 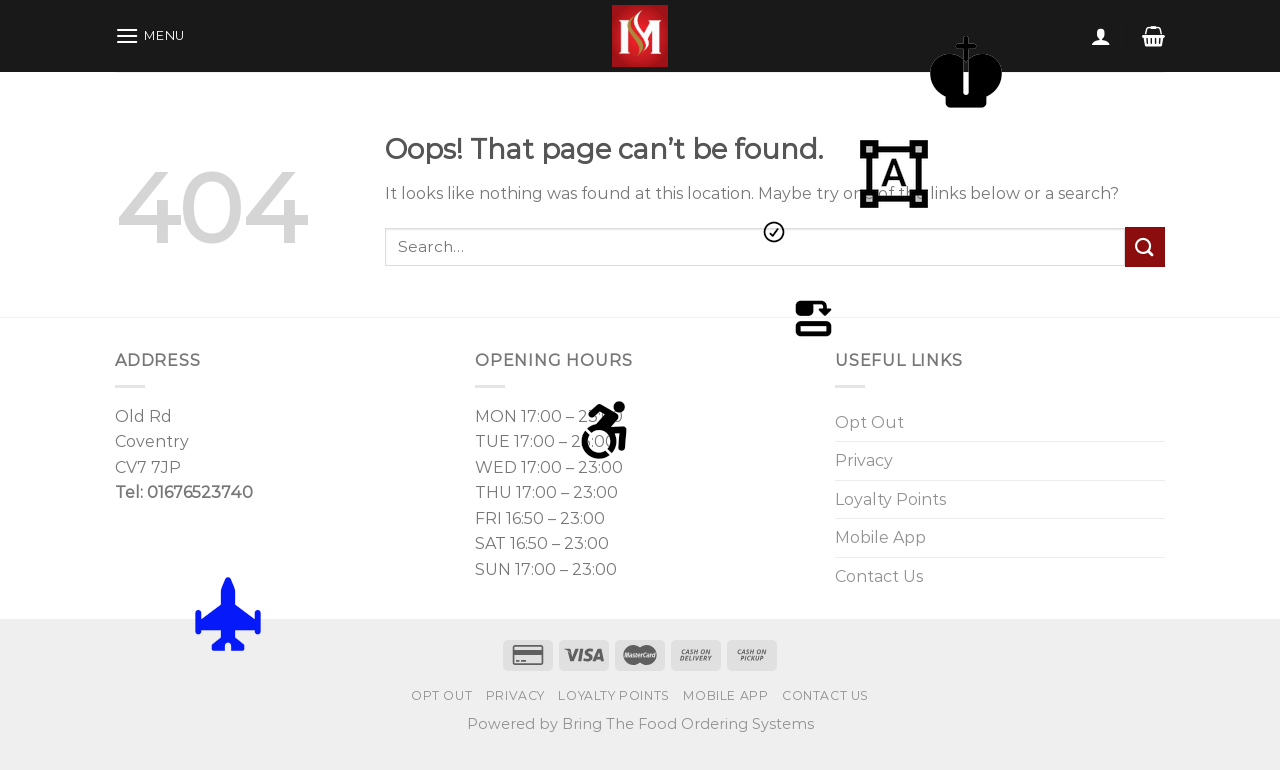 I want to click on indicates premium or royal status, so click(x=966, y=77).